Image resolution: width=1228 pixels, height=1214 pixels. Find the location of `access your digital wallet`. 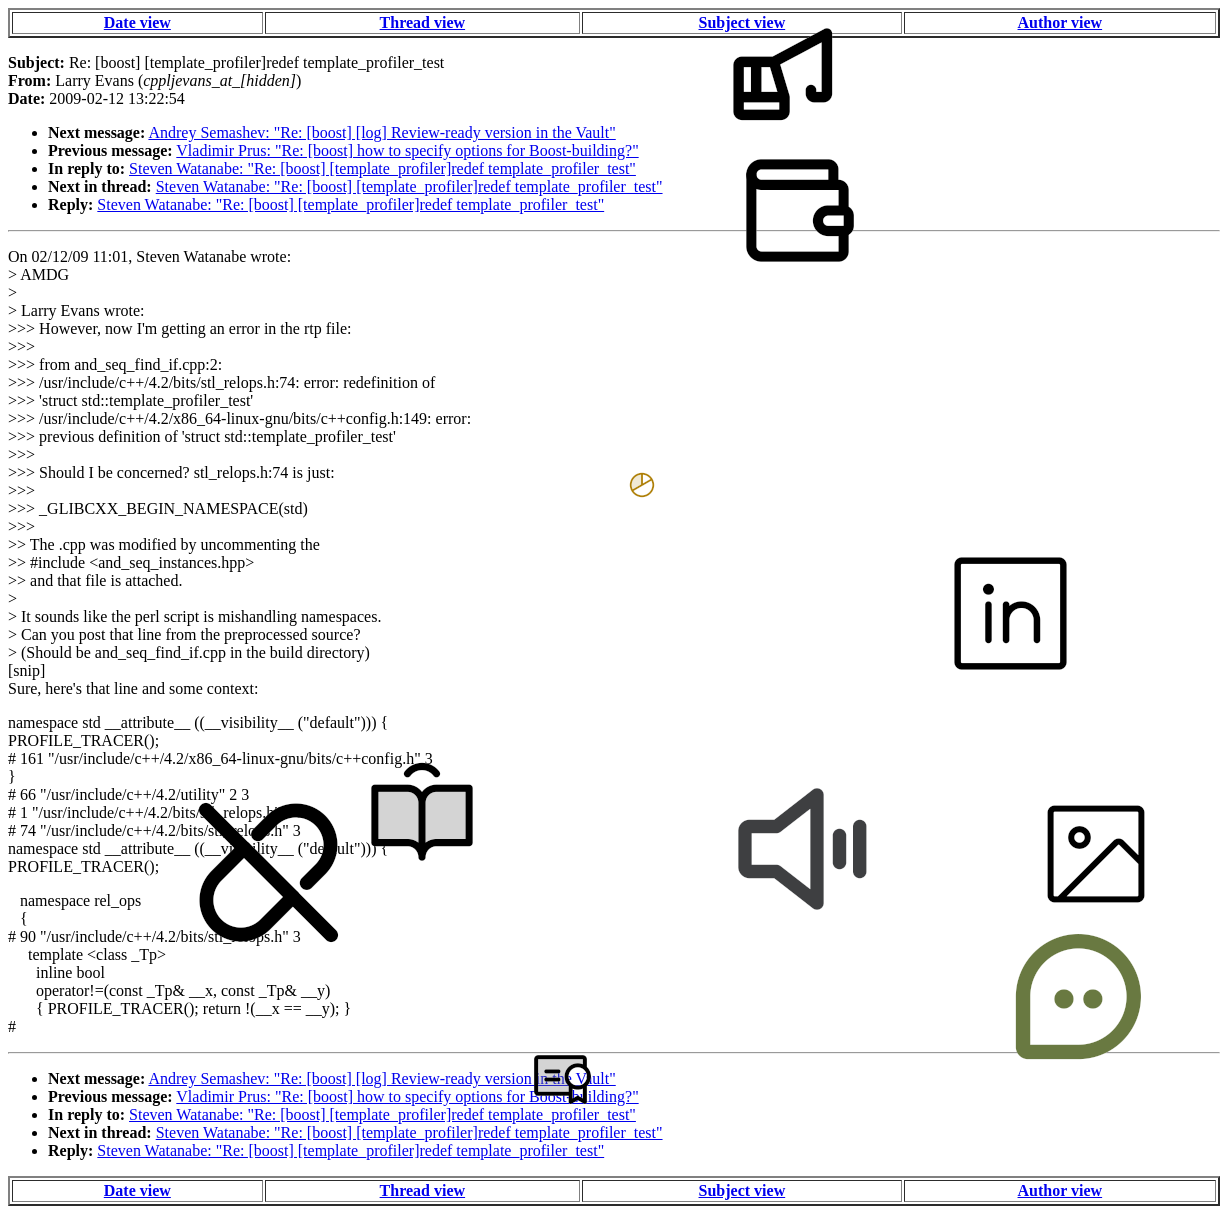

access your digital wallet is located at coordinates (797, 210).